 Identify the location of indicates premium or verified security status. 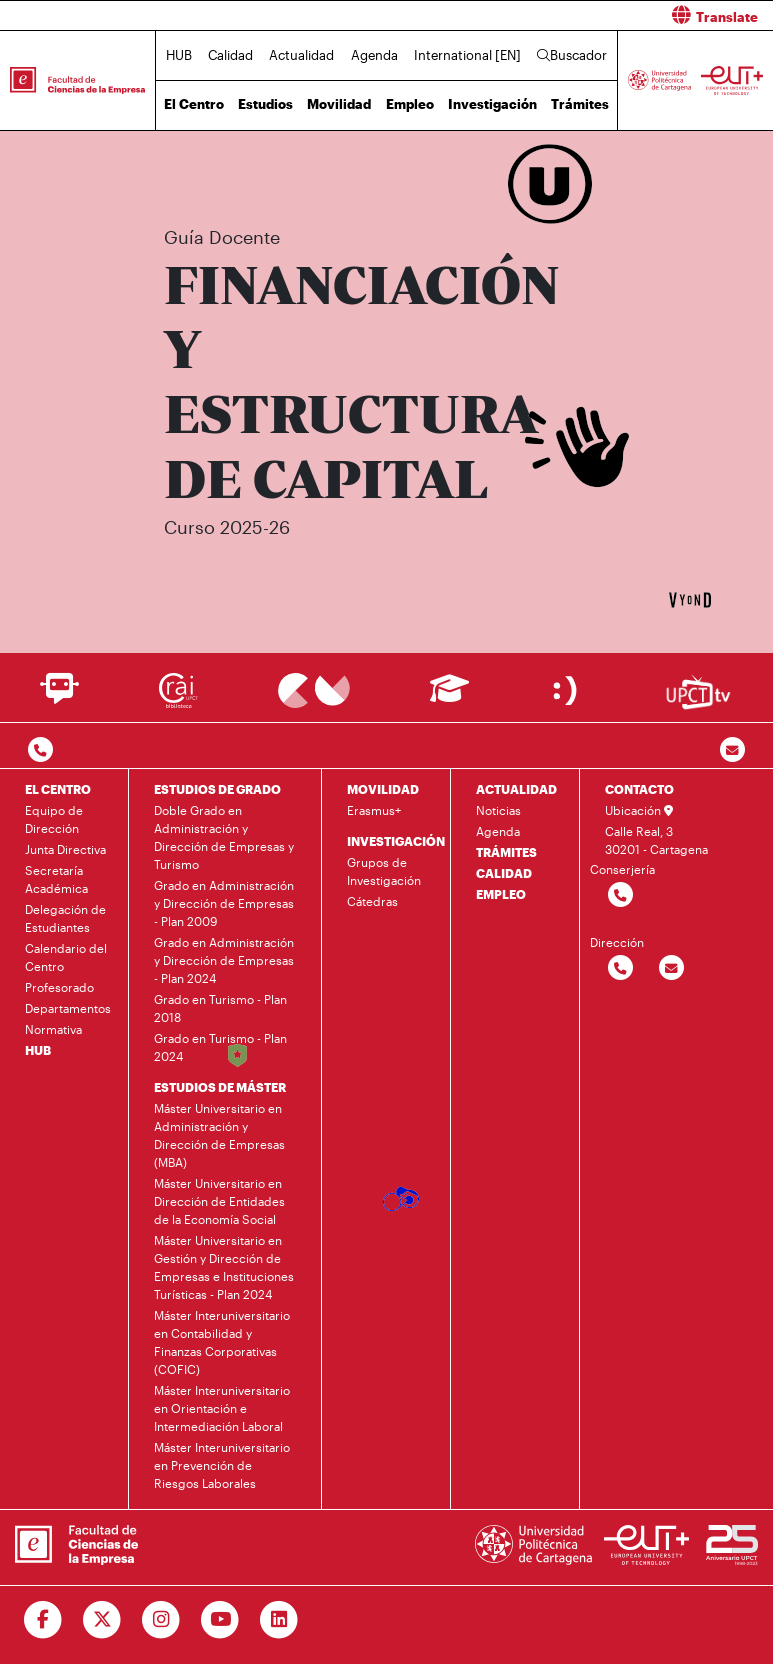
(237, 1055).